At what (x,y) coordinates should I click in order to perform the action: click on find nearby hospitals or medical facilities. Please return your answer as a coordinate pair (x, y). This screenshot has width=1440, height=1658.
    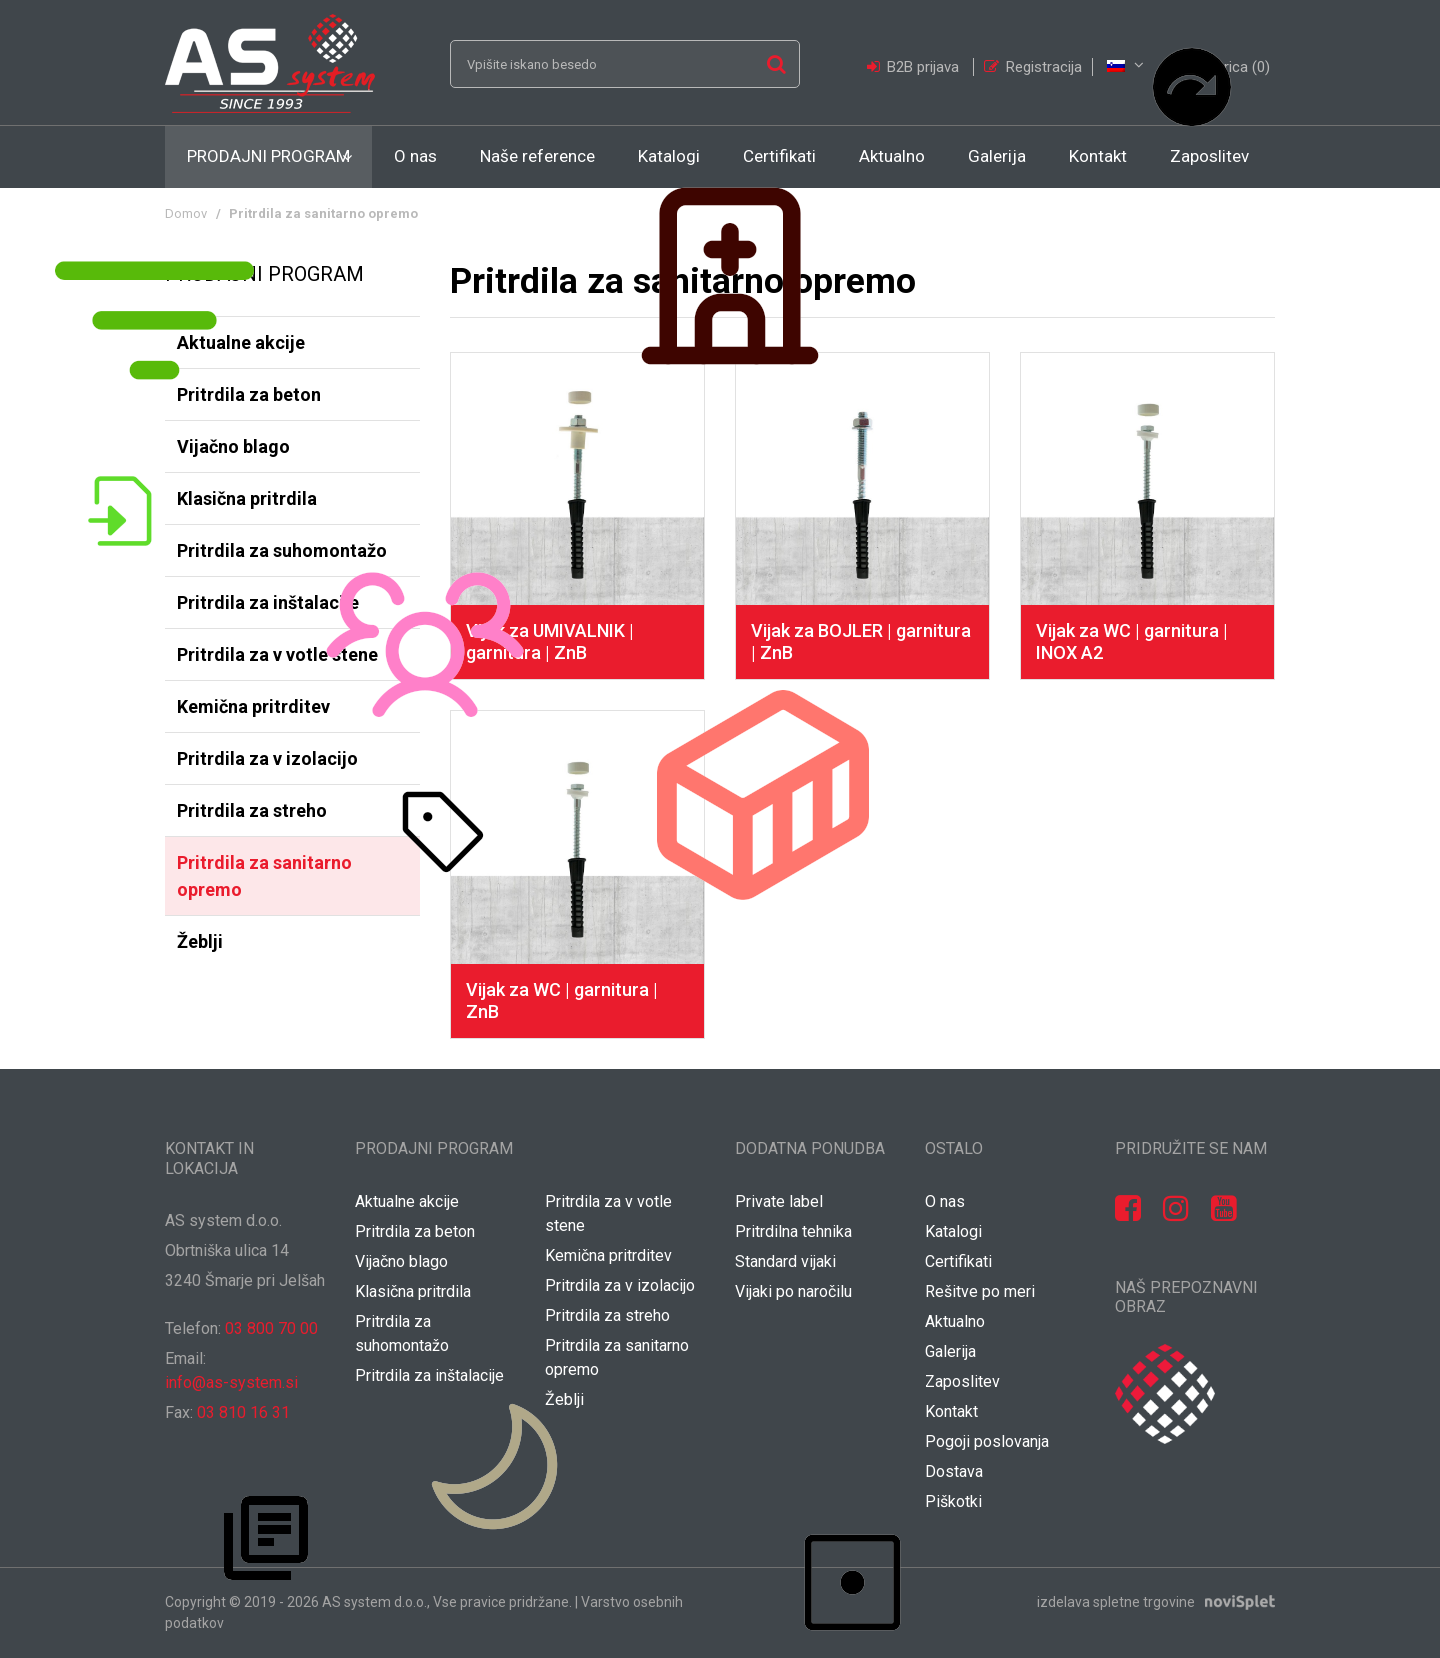
    Looking at the image, I should click on (730, 276).